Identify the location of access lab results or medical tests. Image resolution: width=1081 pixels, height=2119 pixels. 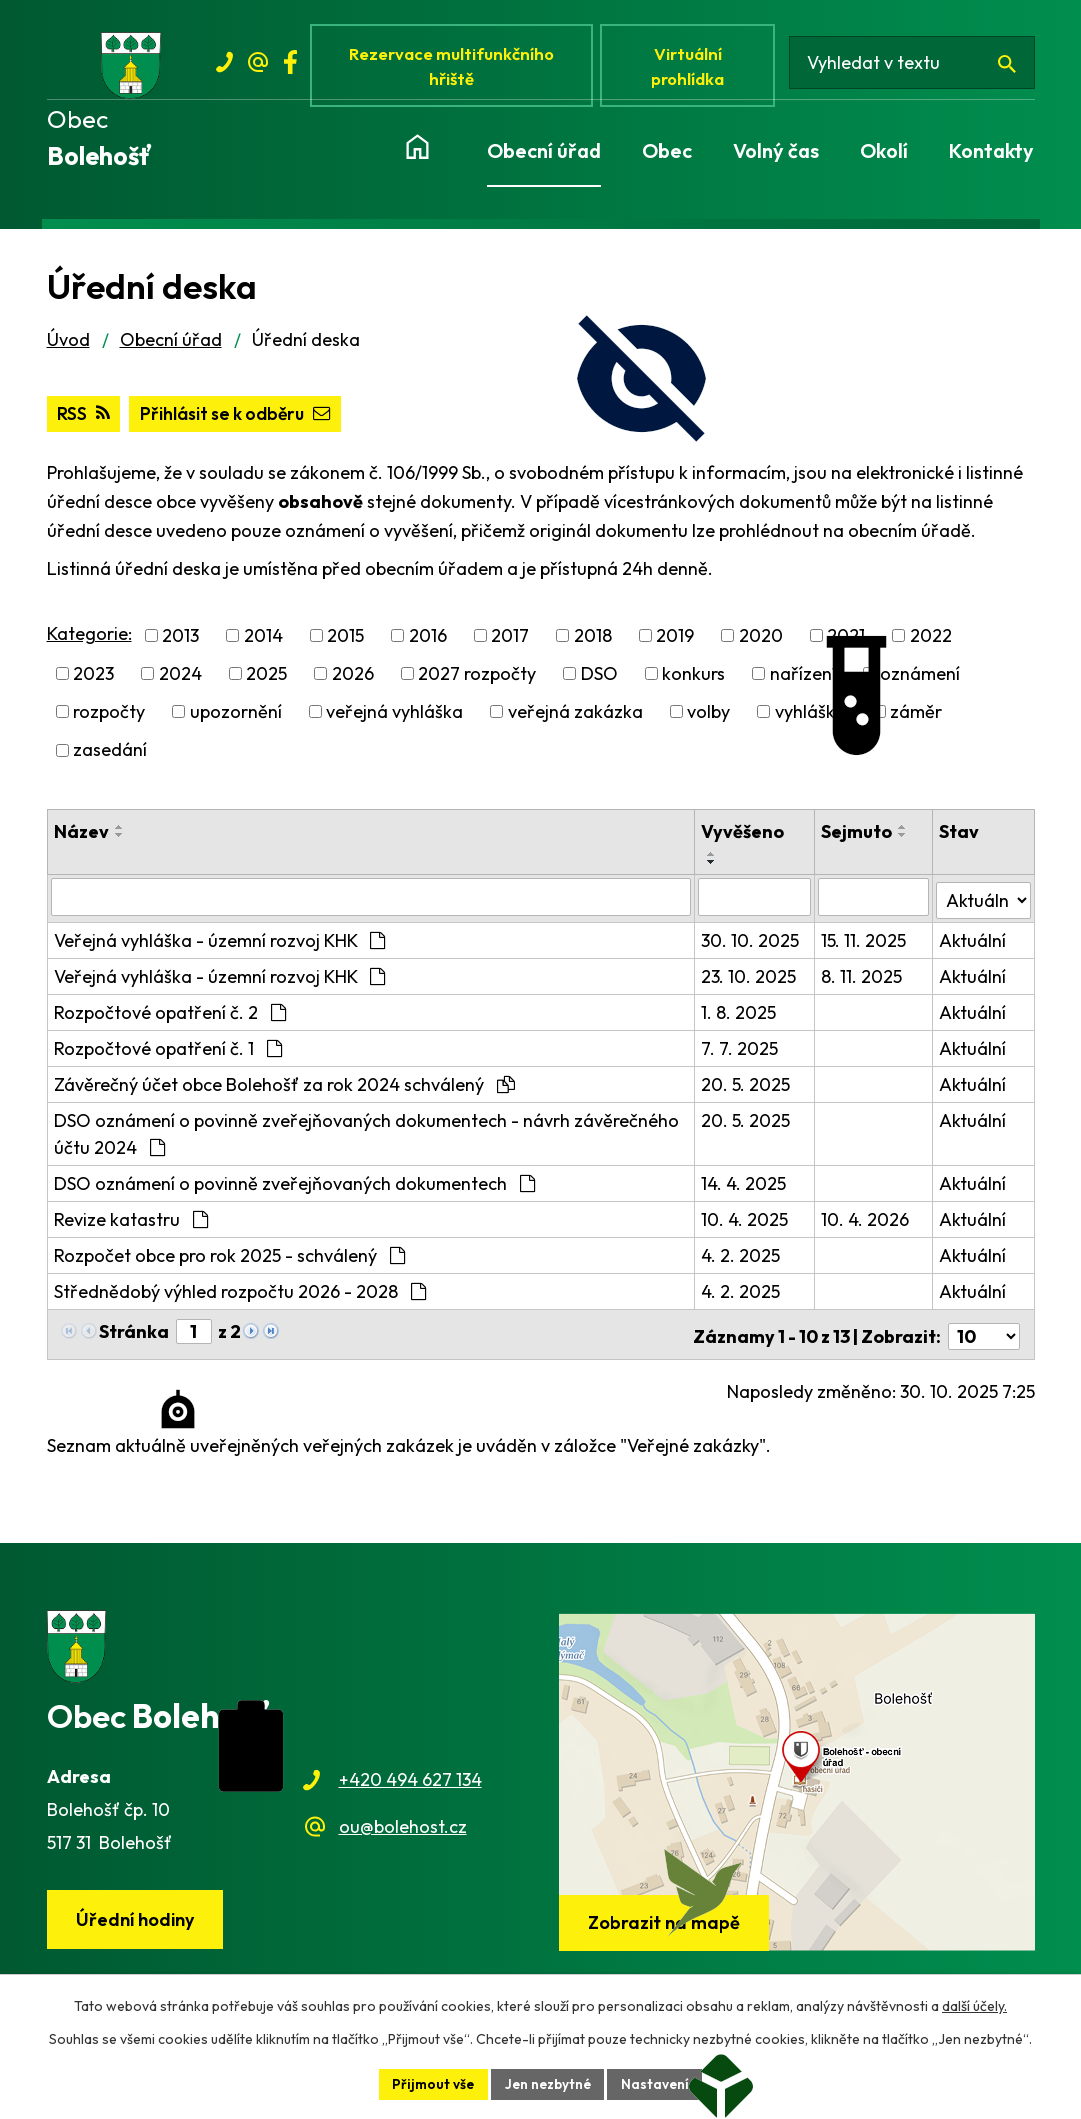
(856, 695).